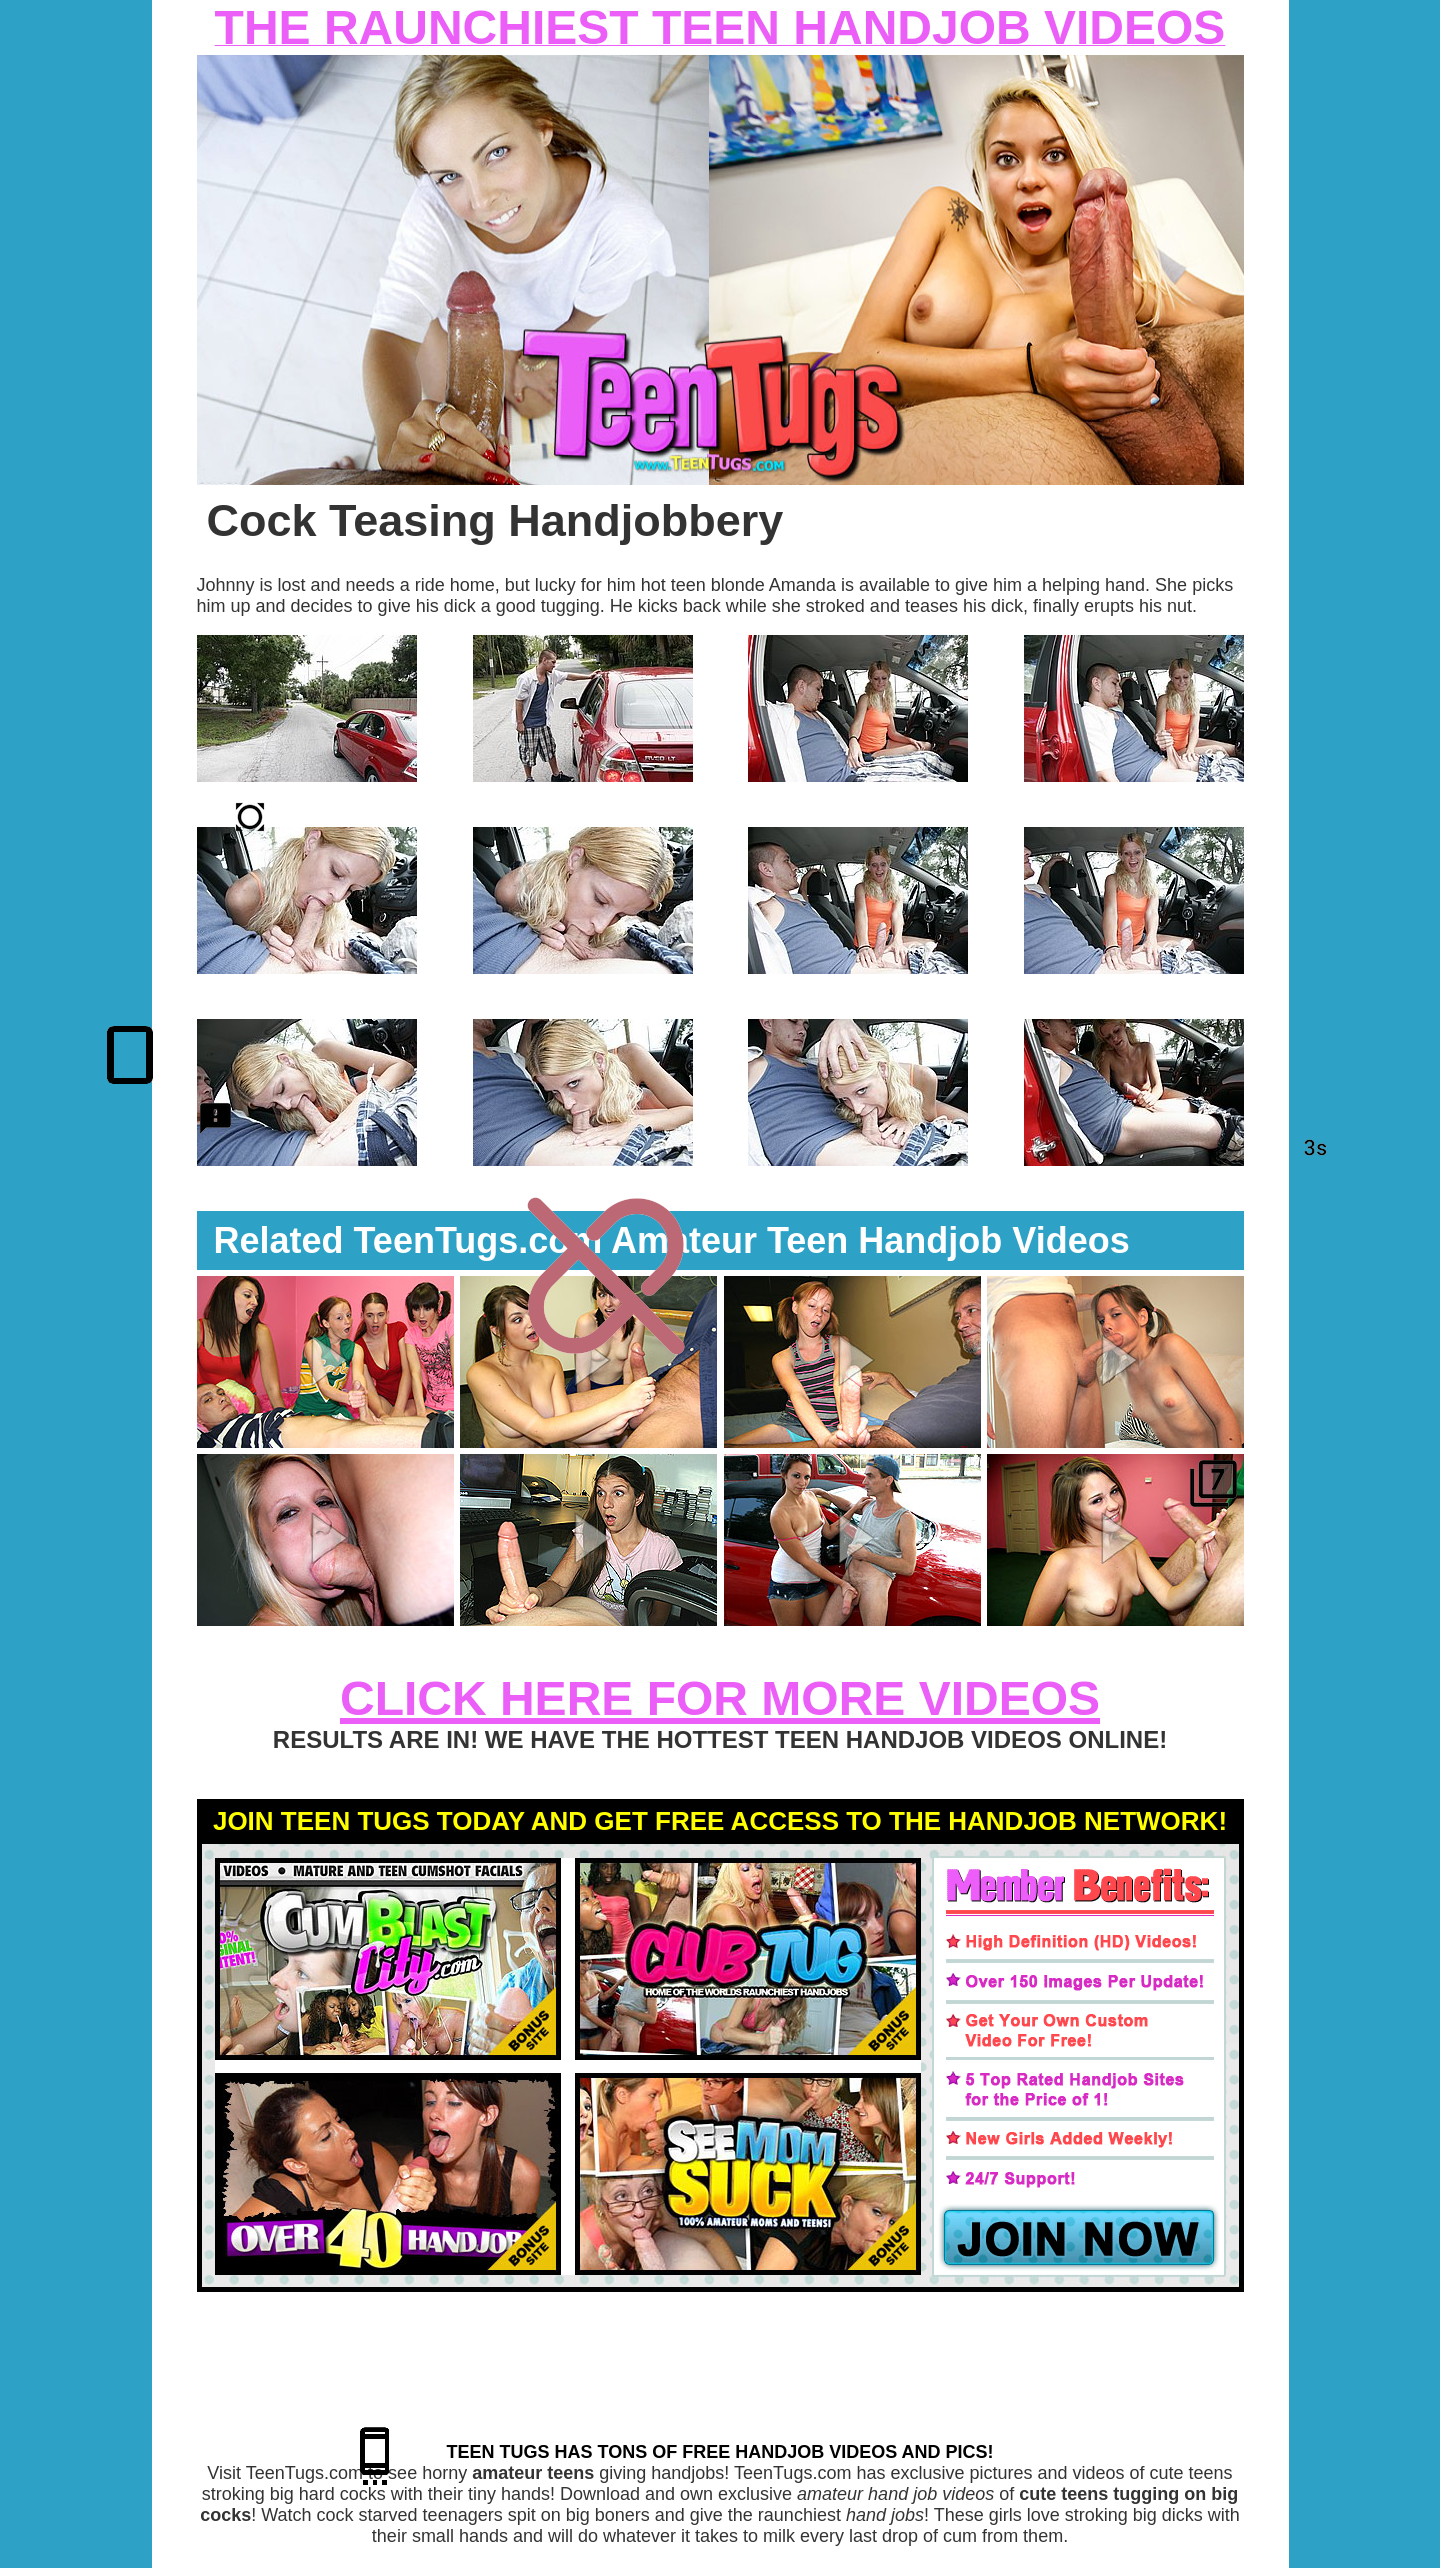 Image resolution: width=1440 pixels, height=2568 pixels. What do you see at coordinates (250, 817) in the screenshot?
I see `expand content to fill available space` at bounding box center [250, 817].